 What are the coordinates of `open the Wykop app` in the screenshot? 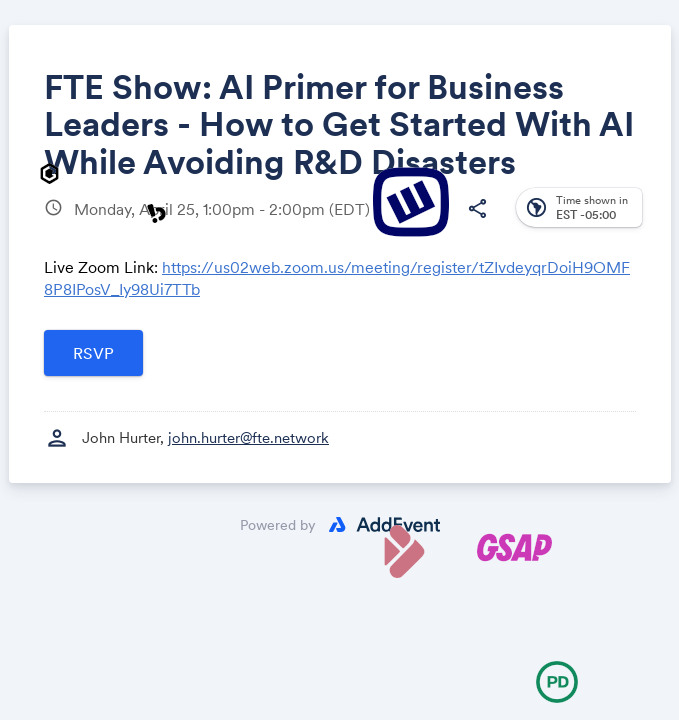 It's located at (411, 202).